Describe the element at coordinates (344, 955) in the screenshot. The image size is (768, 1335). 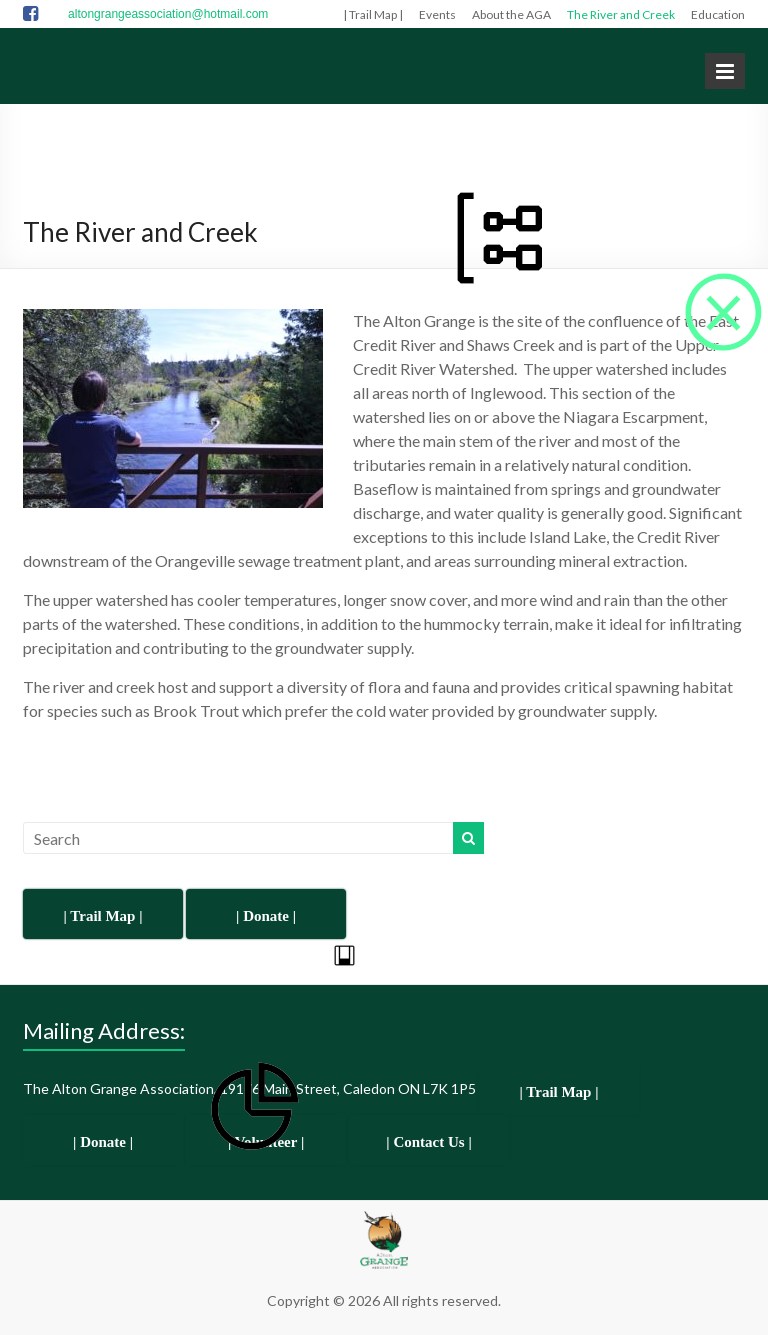
I see `center the editor panel layout` at that location.